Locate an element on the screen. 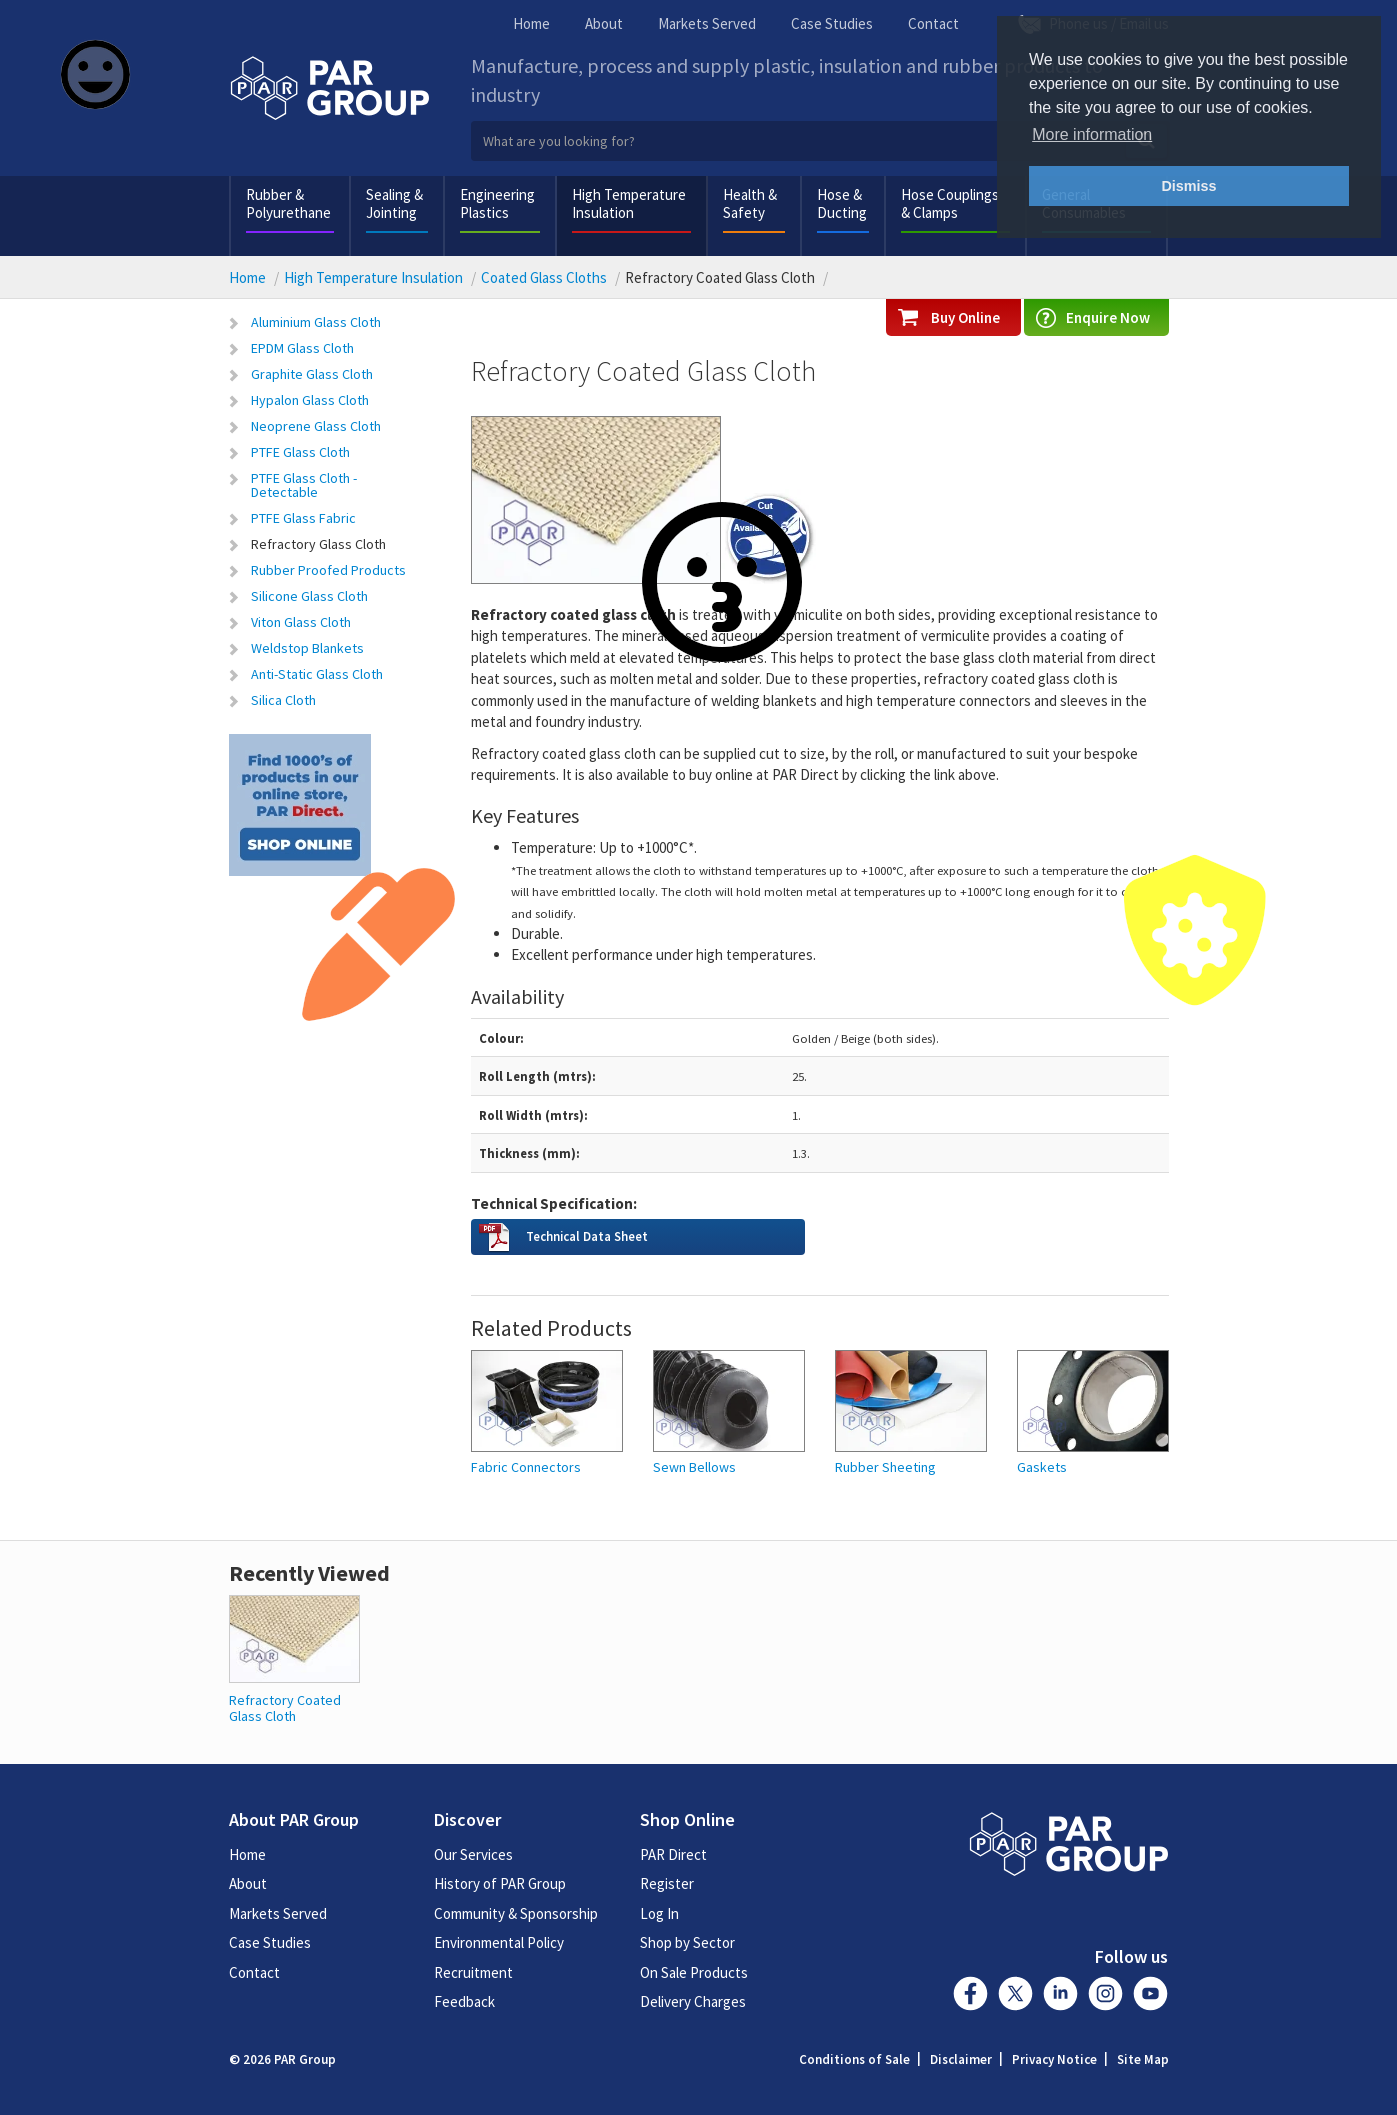 The width and height of the screenshot is (1397, 2115). send a kiss emoji reaction is located at coordinates (722, 582).